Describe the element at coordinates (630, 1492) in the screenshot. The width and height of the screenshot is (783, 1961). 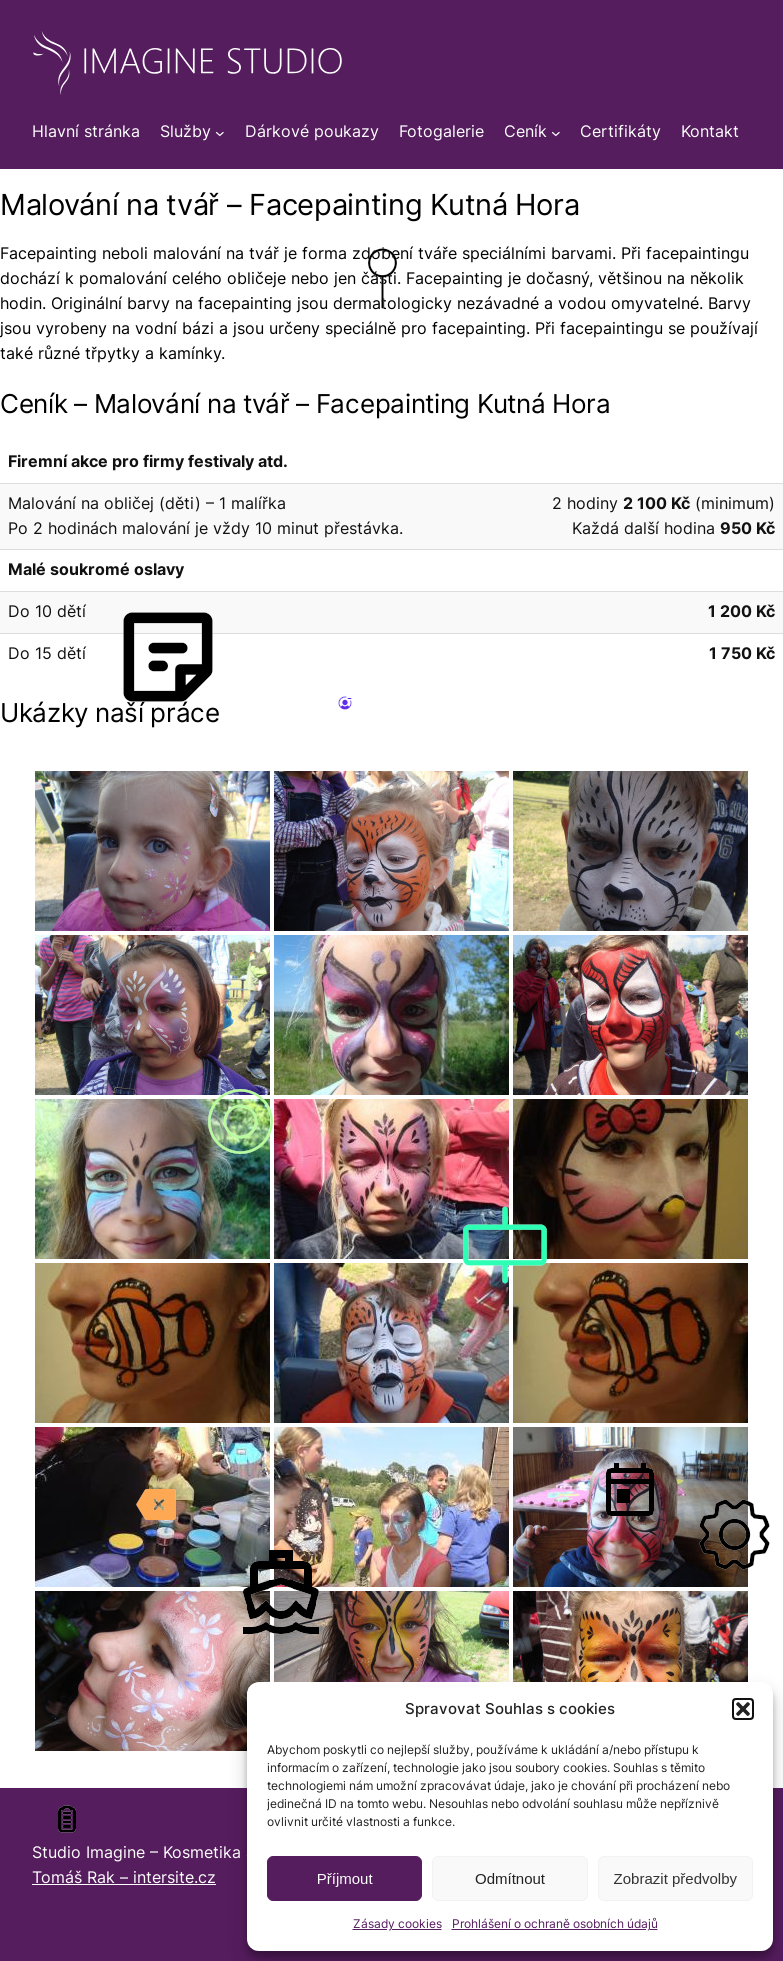
I see `view today's date or events` at that location.